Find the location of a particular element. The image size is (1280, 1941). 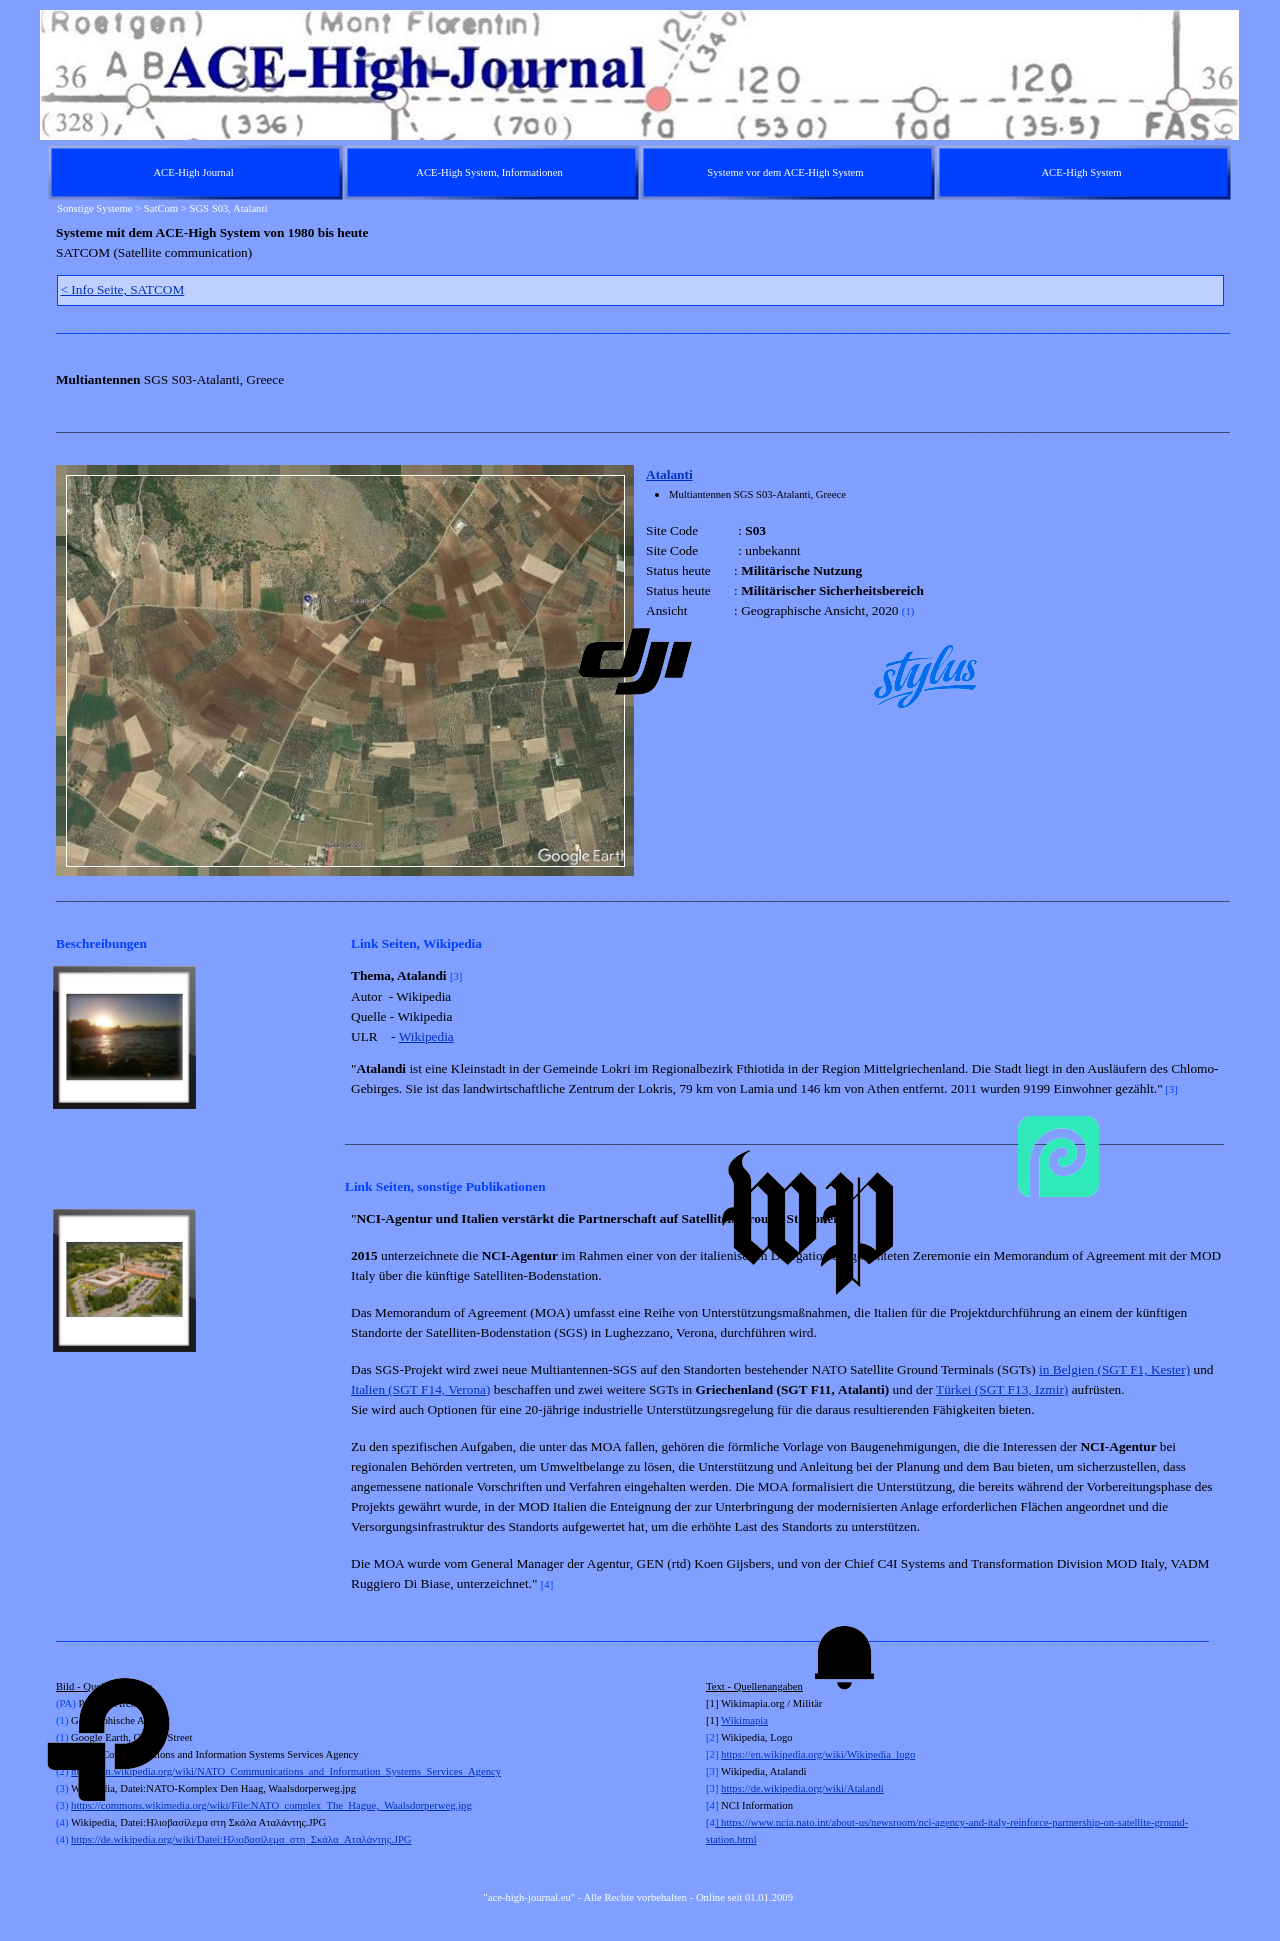

open The Washington Post app is located at coordinates (807, 1222).